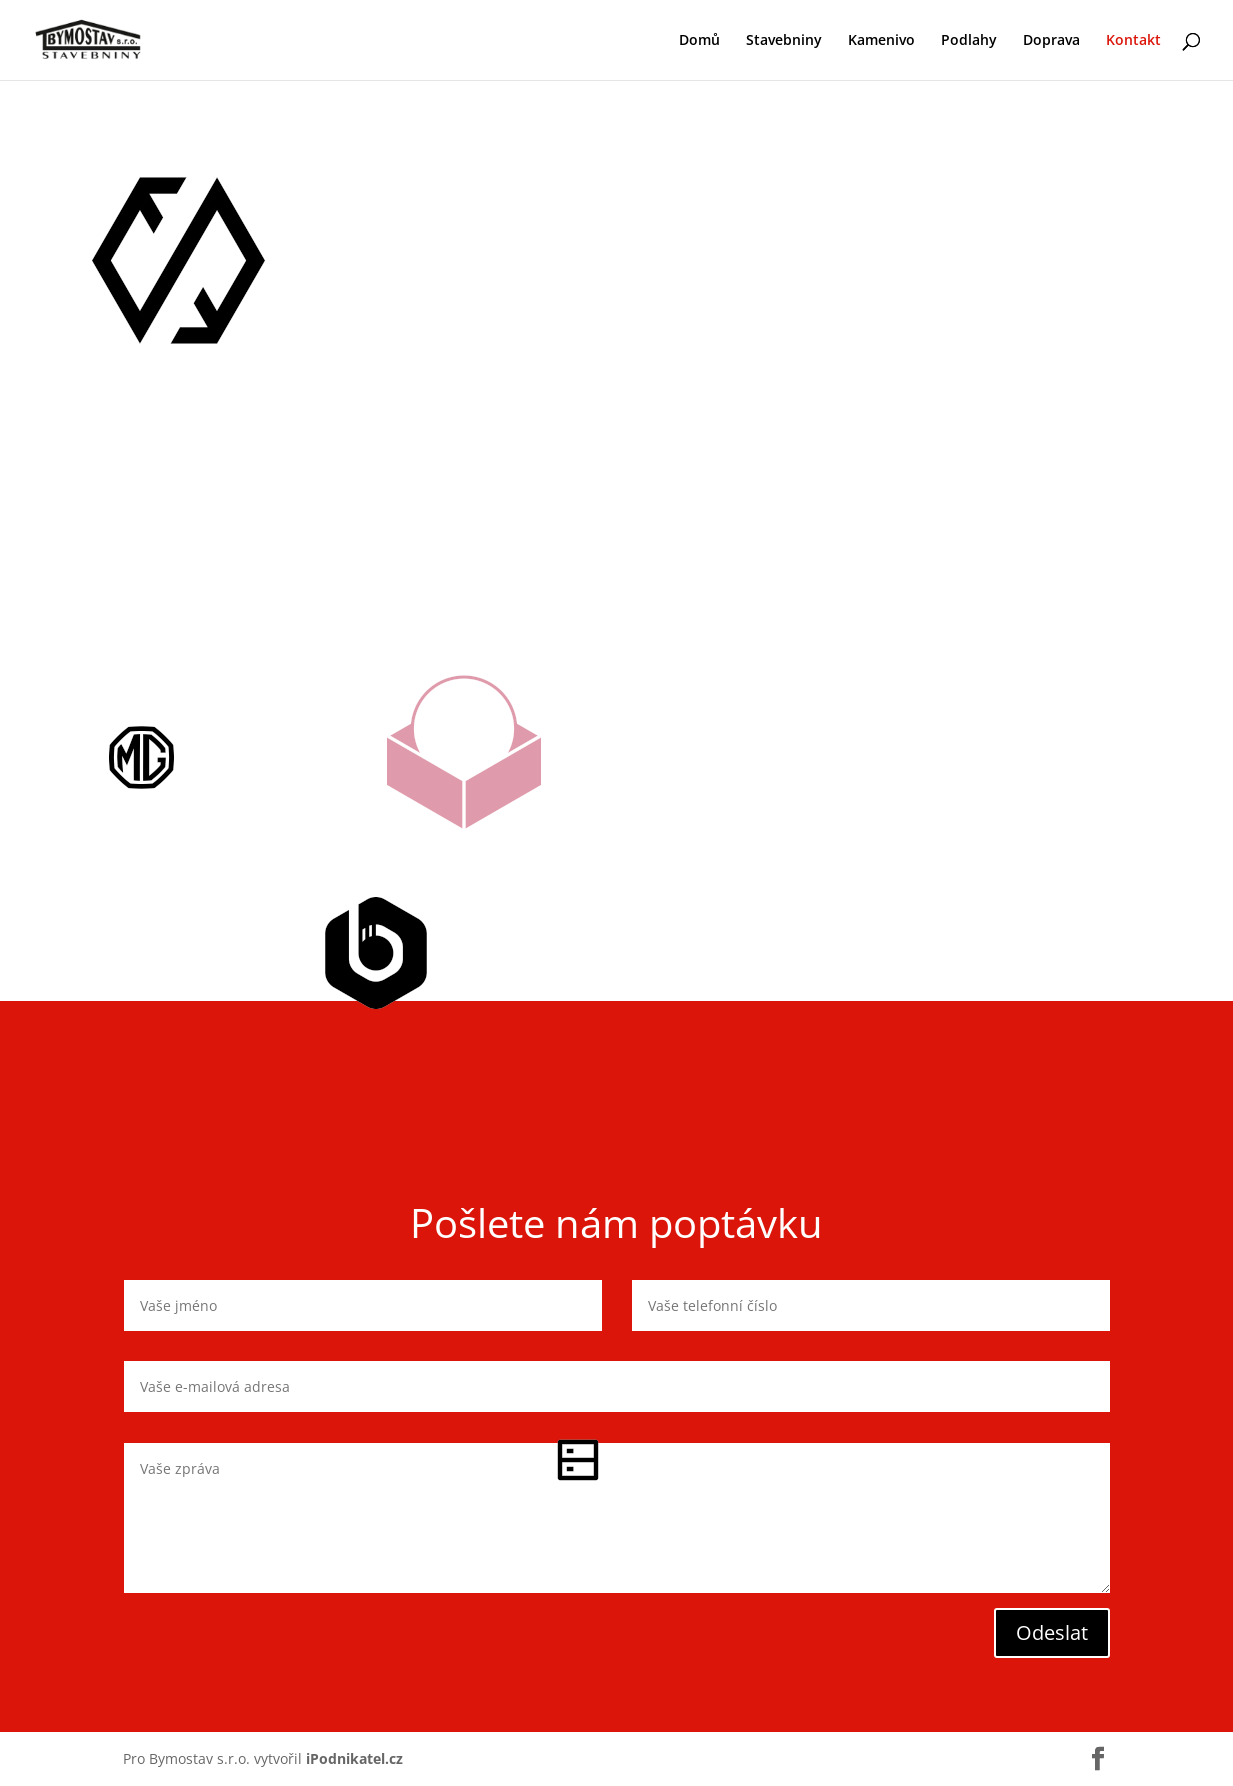 The height and width of the screenshot is (1786, 1233). Describe the element at coordinates (178, 260) in the screenshot. I see `xendit payment platform logo` at that location.